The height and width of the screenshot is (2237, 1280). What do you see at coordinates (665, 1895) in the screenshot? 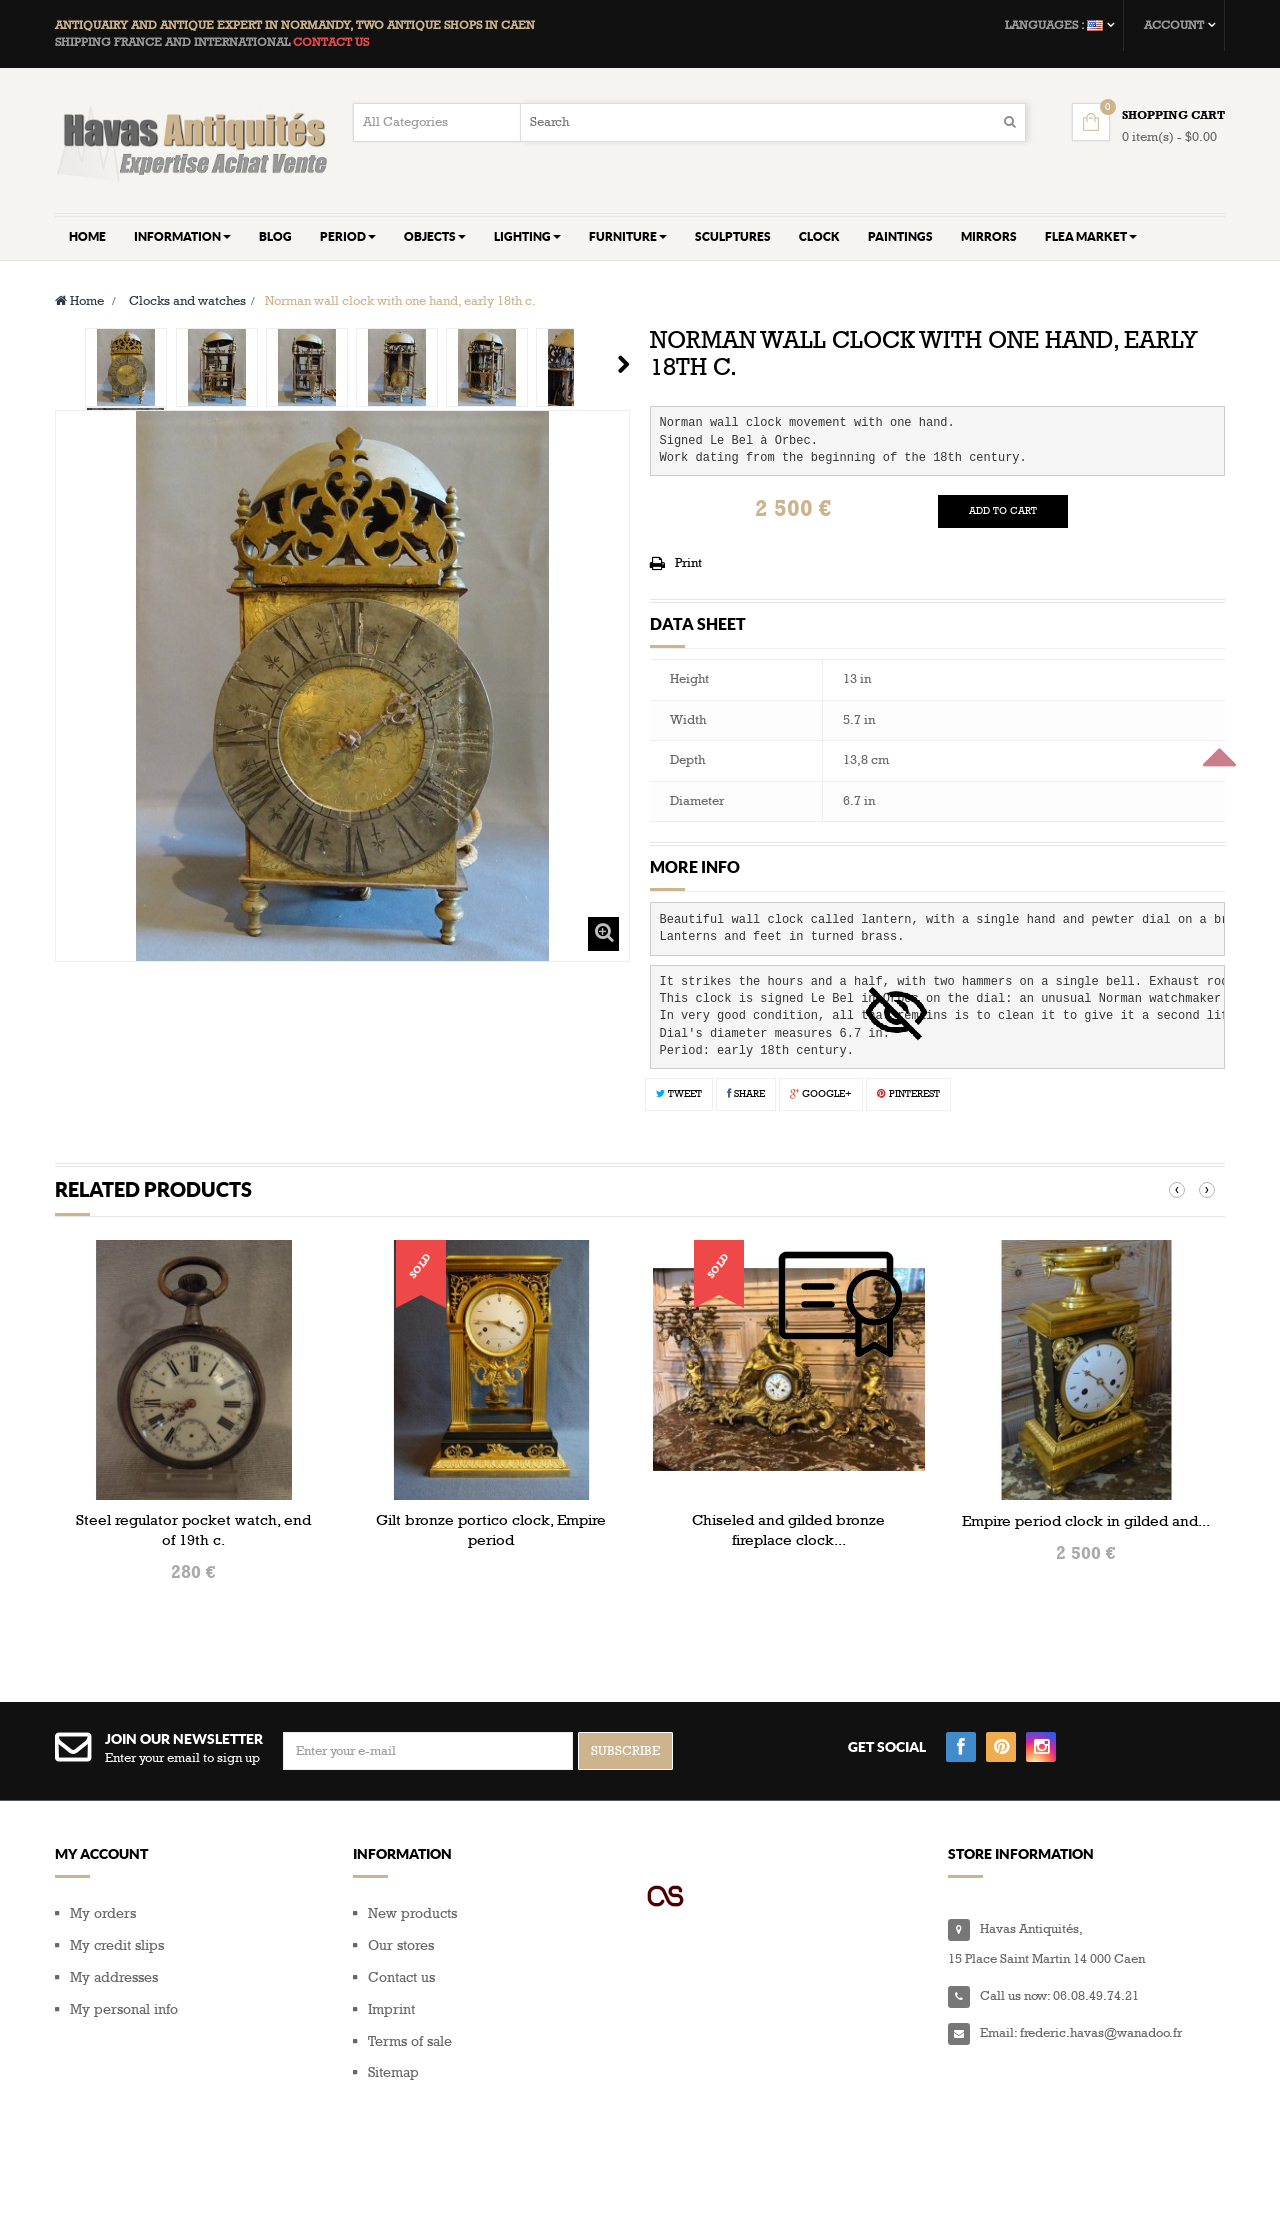
I see `connect to Last.fm account` at bounding box center [665, 1895].